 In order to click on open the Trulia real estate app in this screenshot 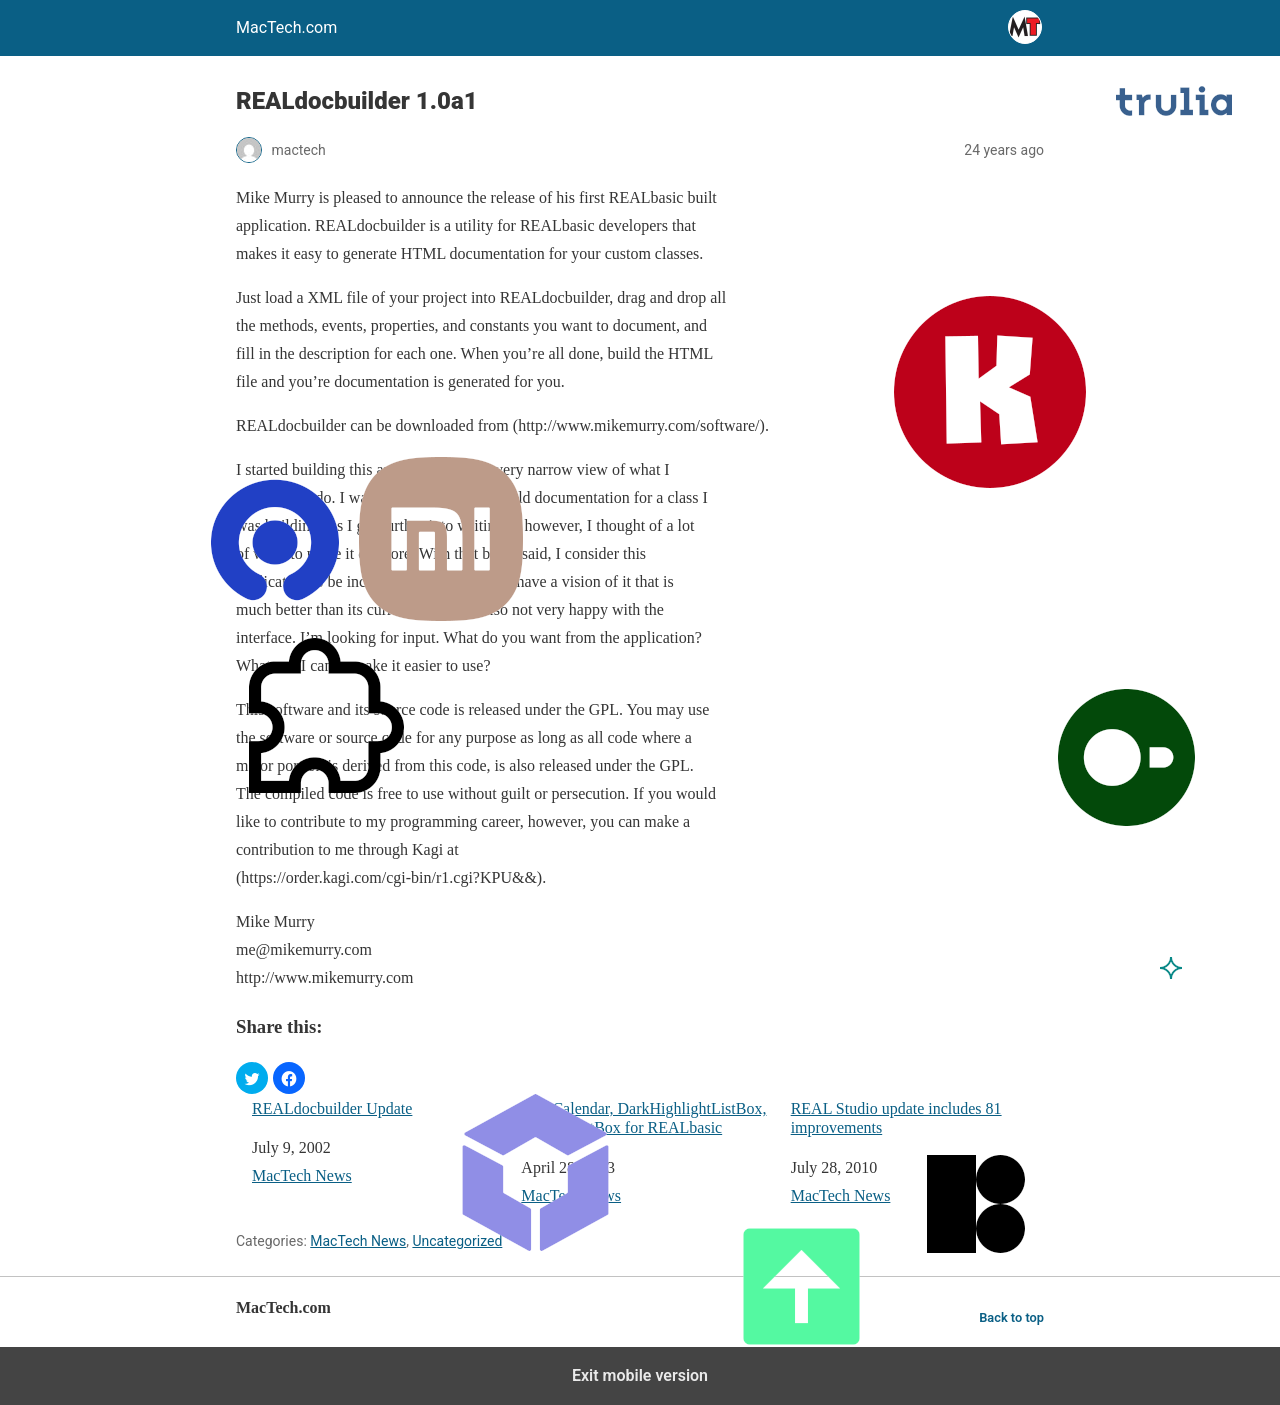, I will do `click(1174, 101)`.